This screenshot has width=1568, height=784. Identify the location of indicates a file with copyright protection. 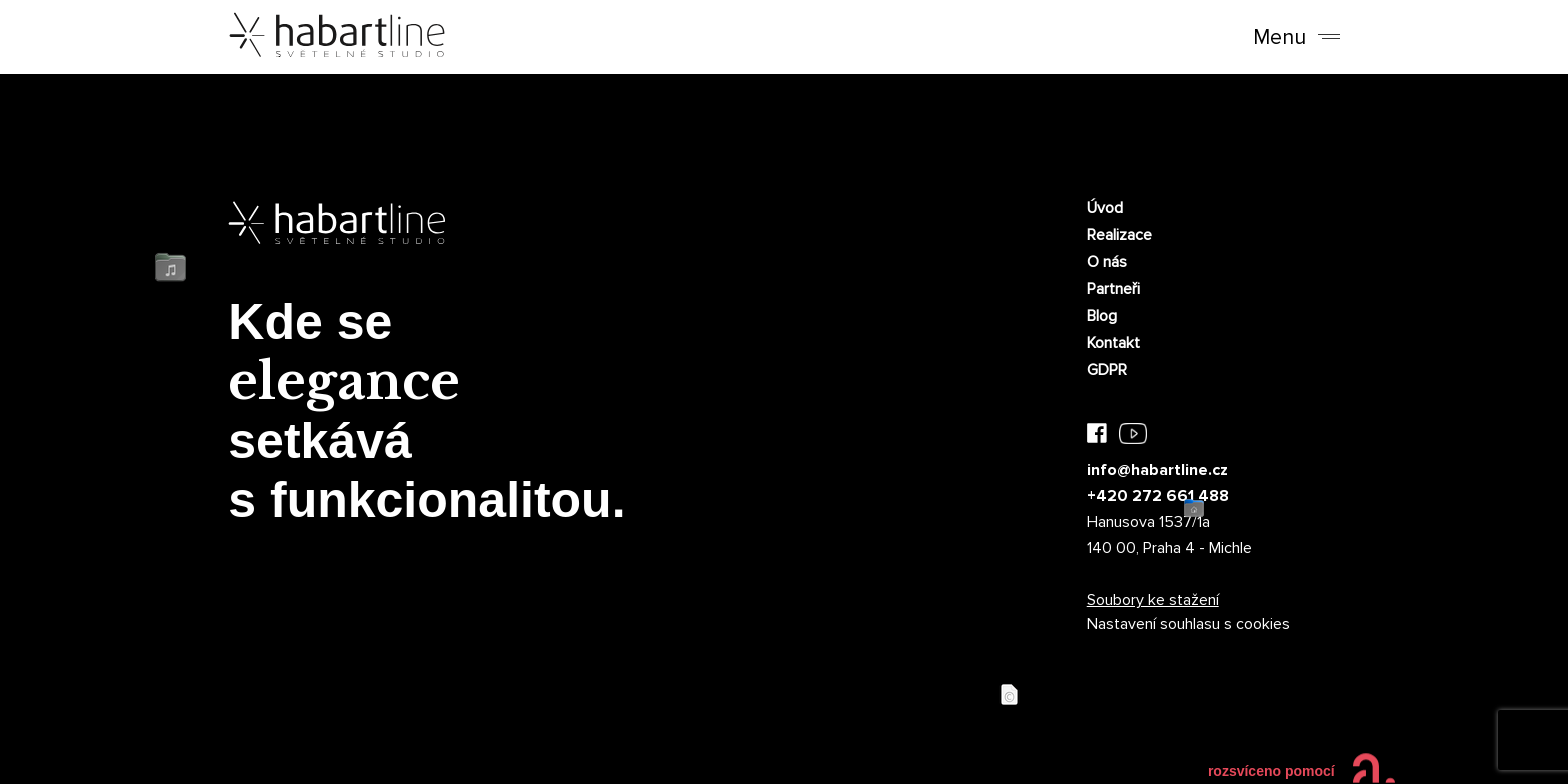
(1009, 694).